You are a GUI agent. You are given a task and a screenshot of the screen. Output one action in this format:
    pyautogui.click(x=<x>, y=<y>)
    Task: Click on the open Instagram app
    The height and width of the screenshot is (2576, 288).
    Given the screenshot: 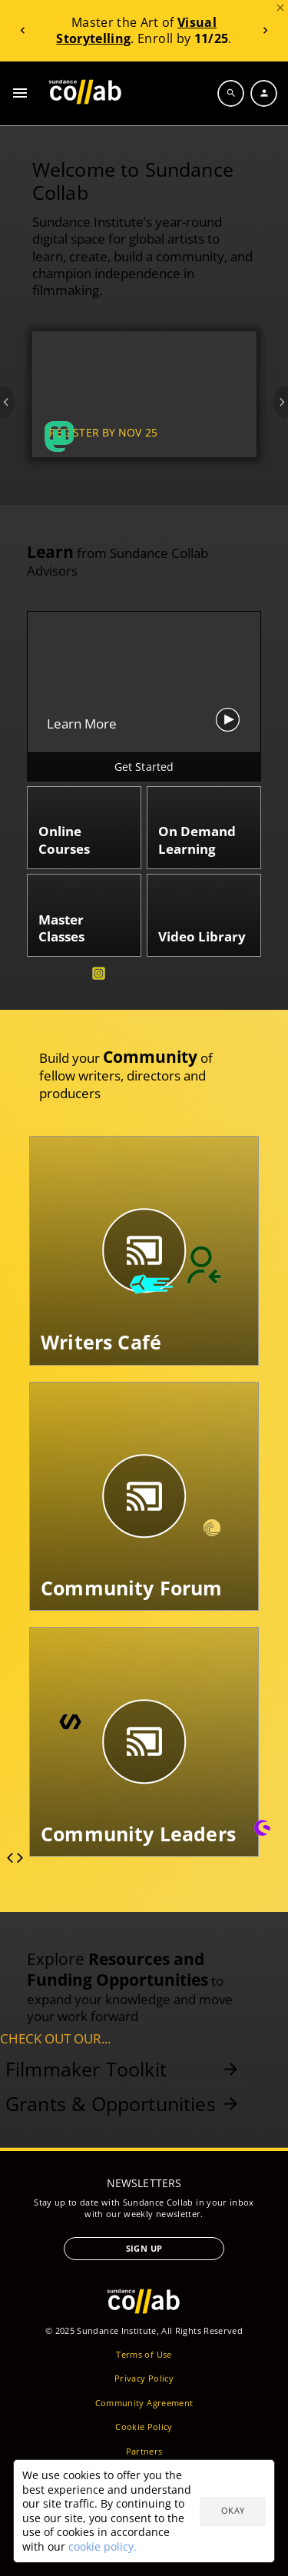 What is the action you would take?
    pyautogui.click(x=98, y=973)
    